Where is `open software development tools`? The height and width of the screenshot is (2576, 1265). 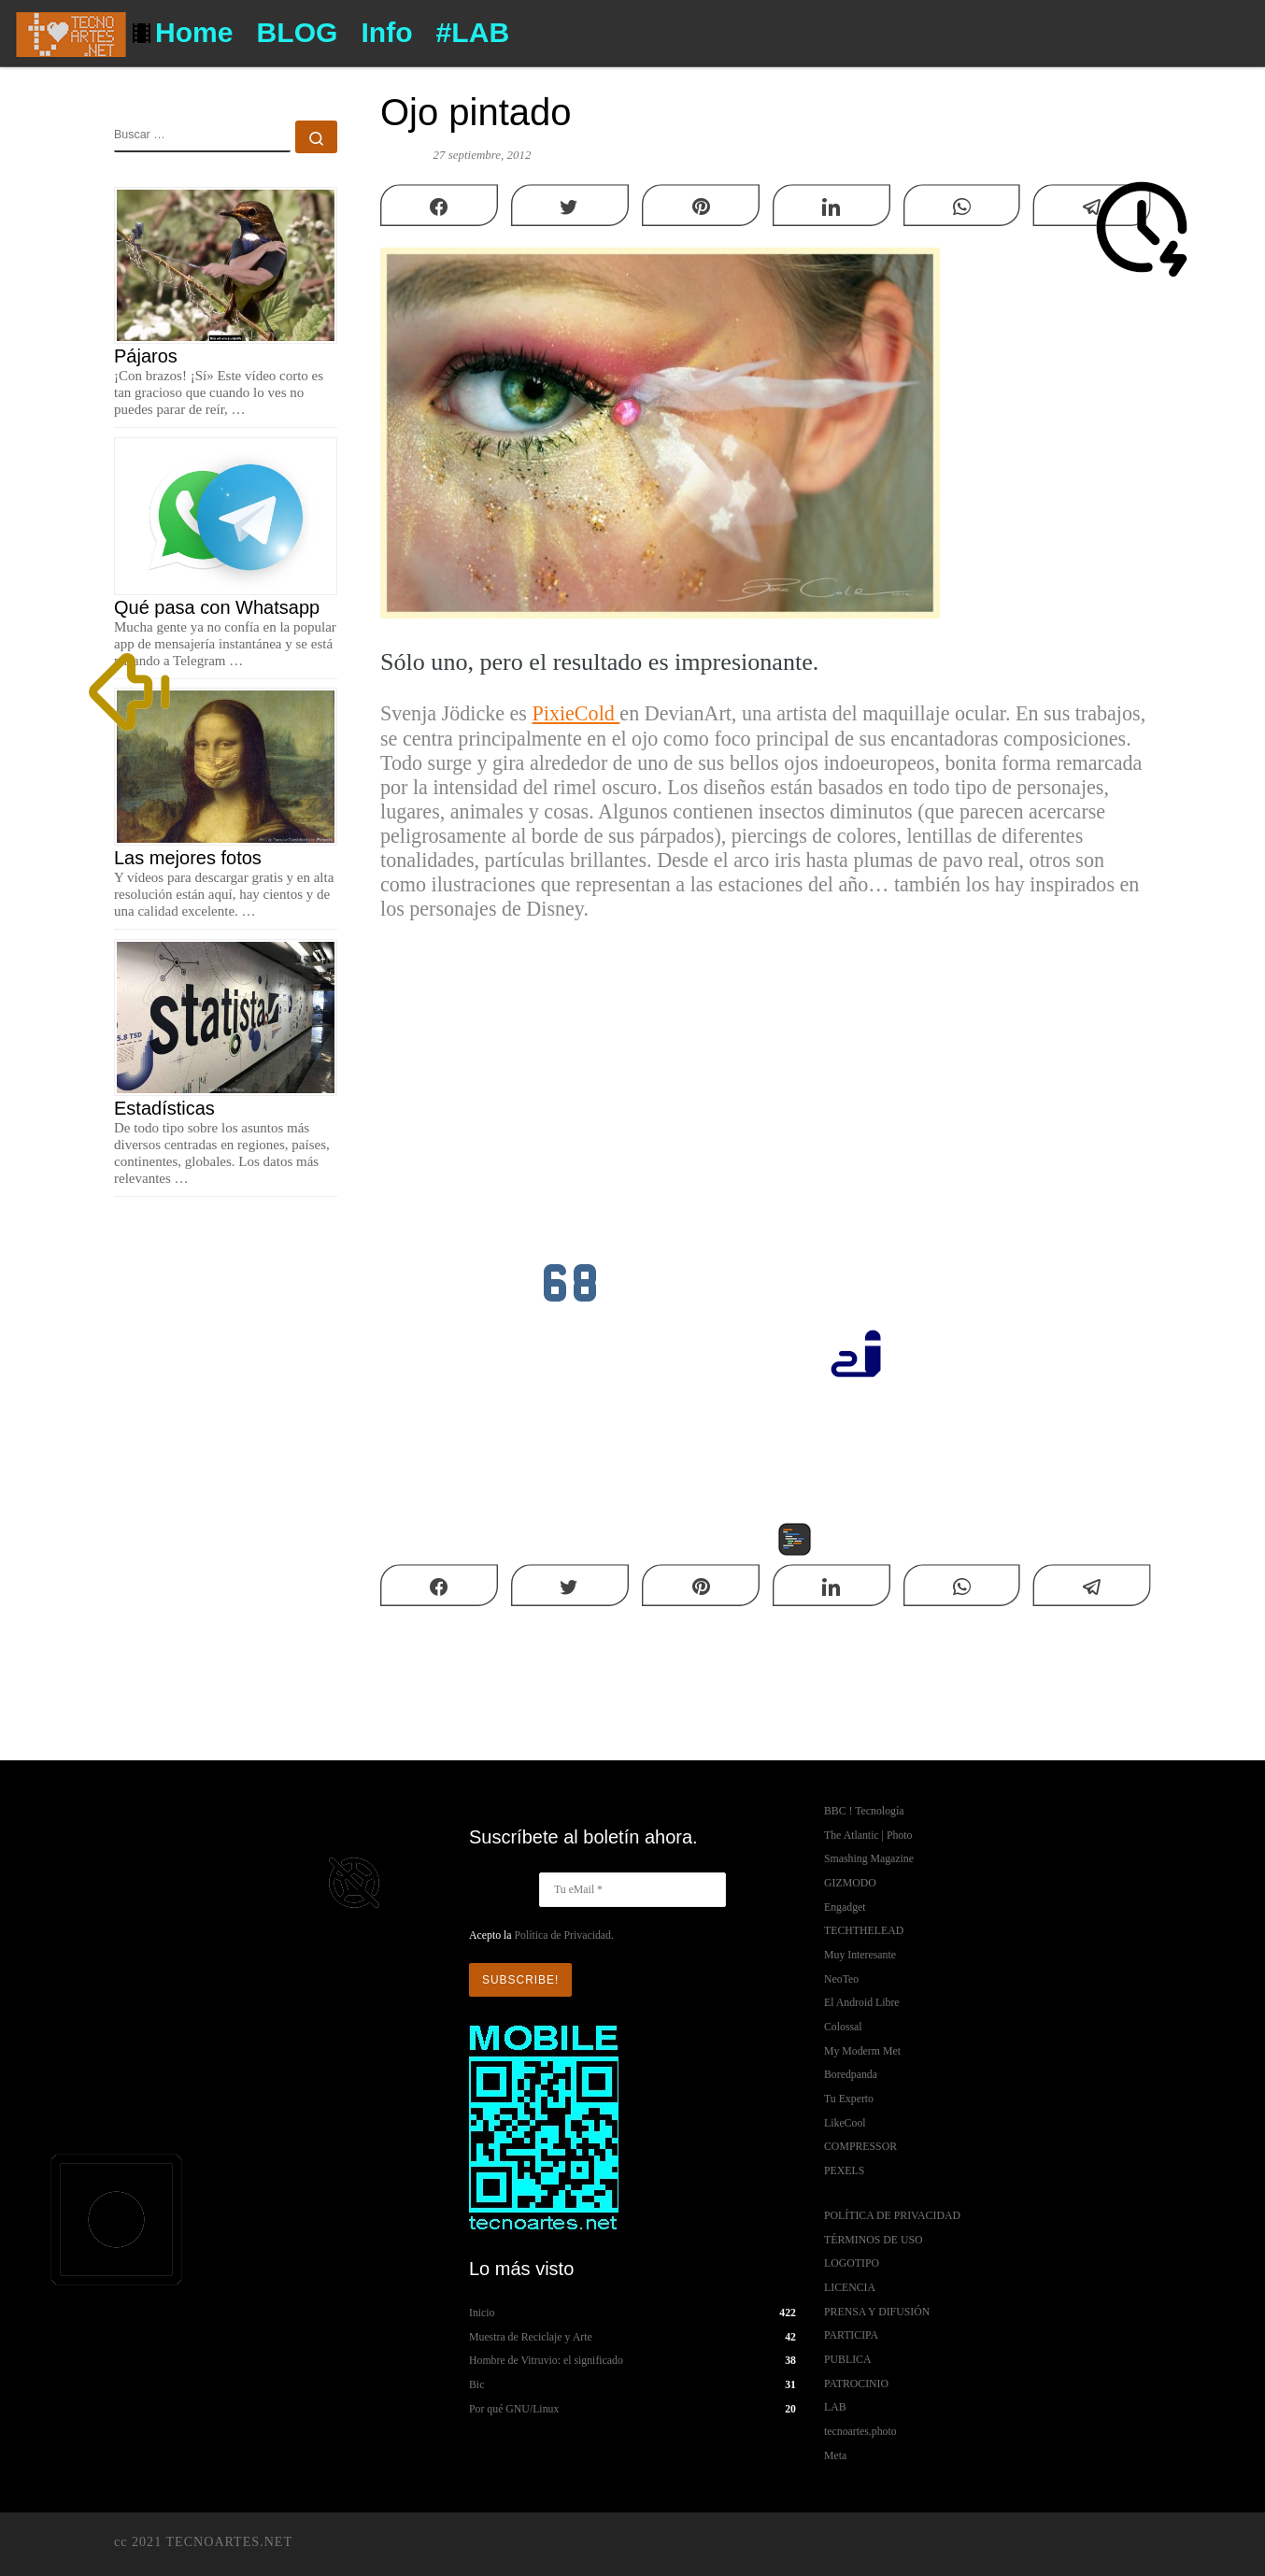 open software development tools is located at coordinates (794, 1539).